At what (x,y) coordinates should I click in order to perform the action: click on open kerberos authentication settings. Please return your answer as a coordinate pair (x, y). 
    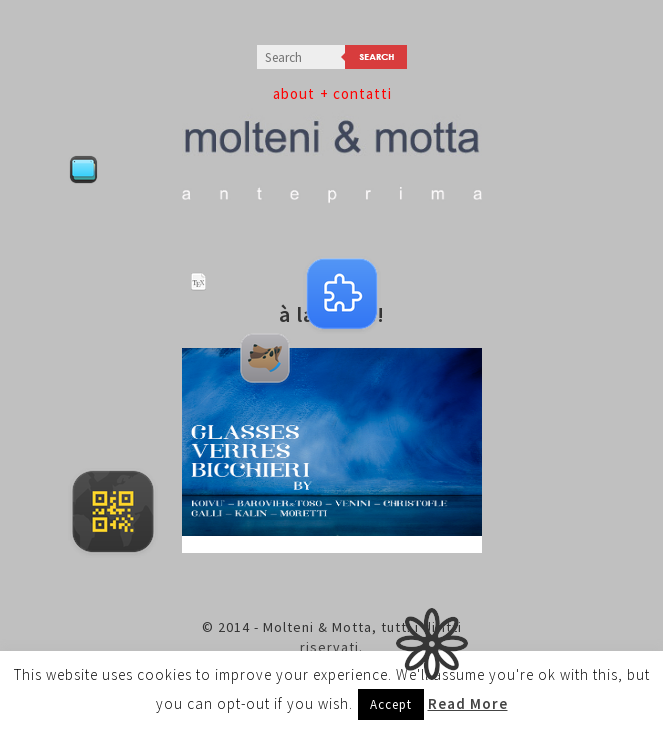
    Looking at the image, I should click on (265, 359).